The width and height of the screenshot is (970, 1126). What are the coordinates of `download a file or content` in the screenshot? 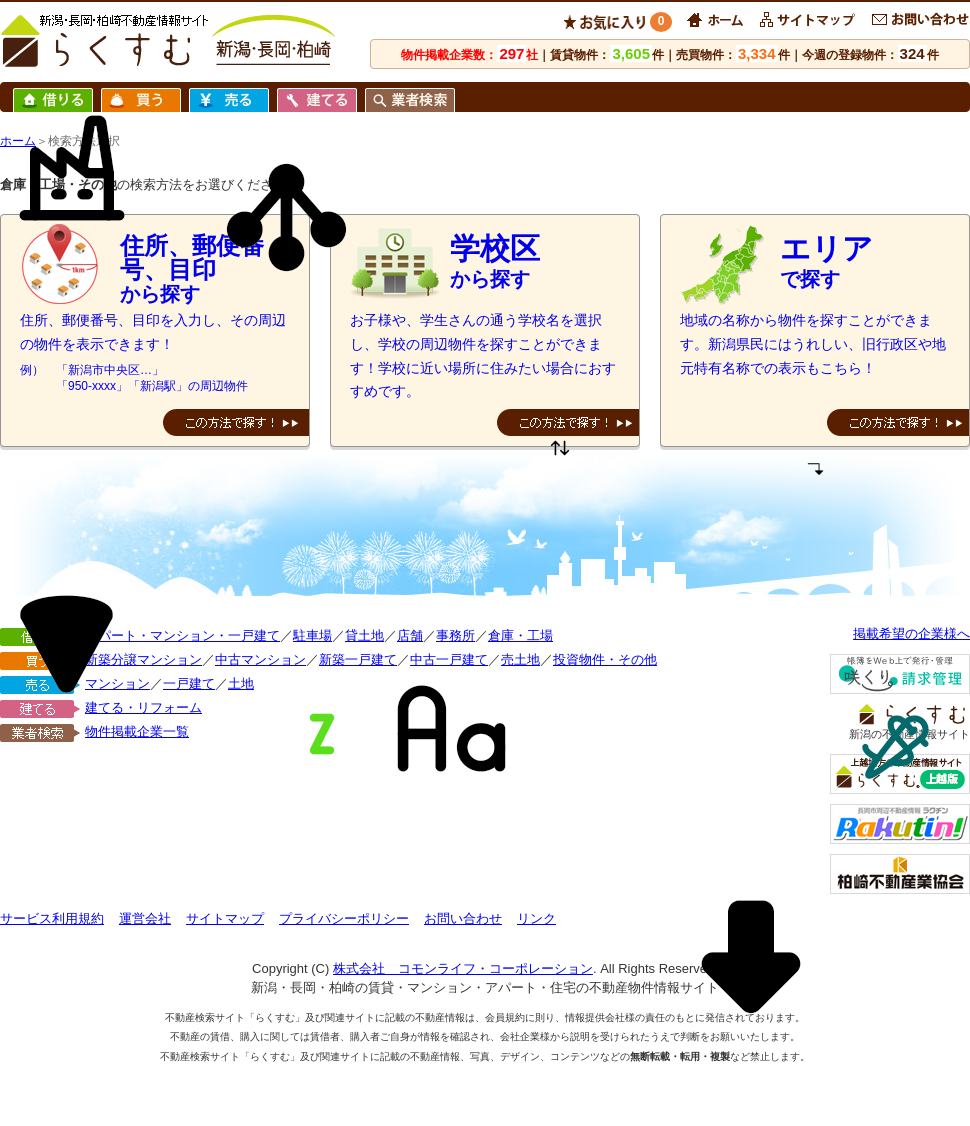 It's located at (751, 958).